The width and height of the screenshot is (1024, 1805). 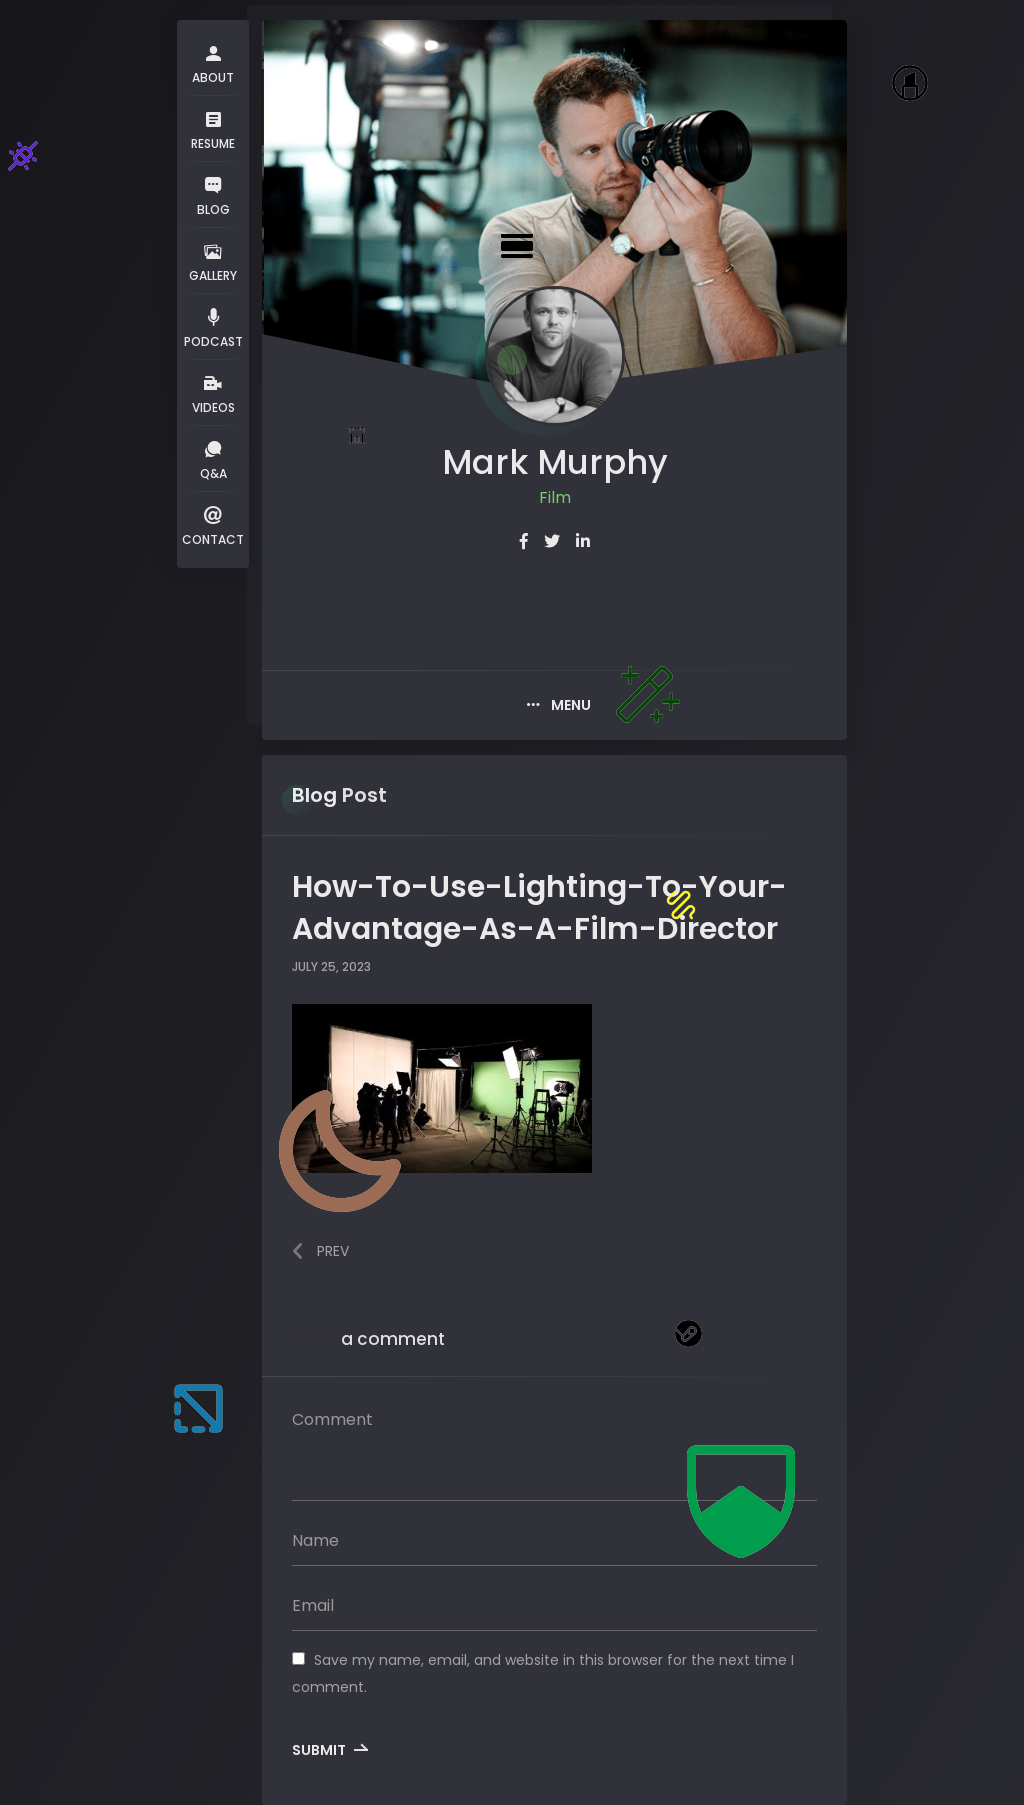 What do you see at coordinates (688, 1333) in the screenshot?
I see `open the Steam gaming platform` at bounding box center [688, 1333].